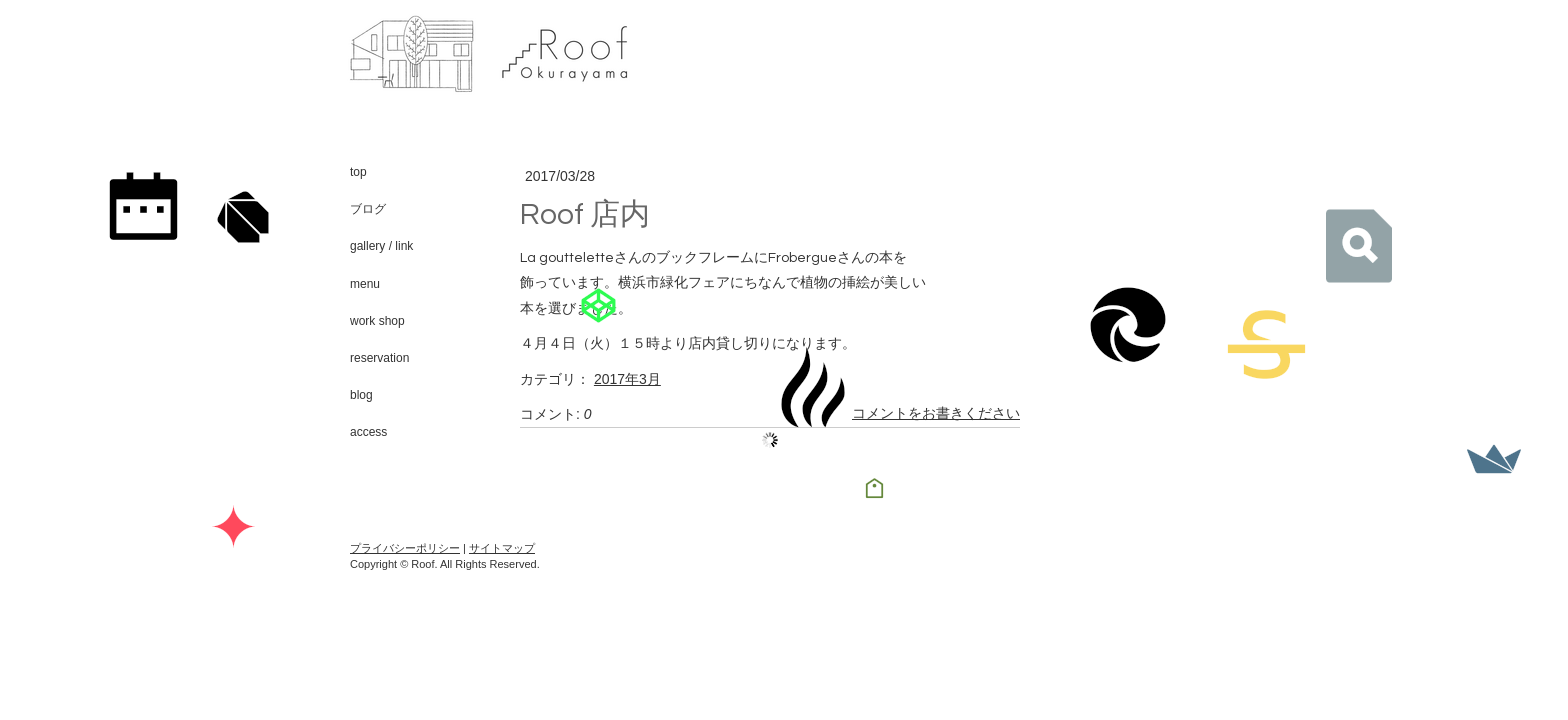 This screenshot has height=720, width=1568. Describe the element at coordinates (143, 209) in the screenshot. I see `view calendar or scheduled events` at that location.